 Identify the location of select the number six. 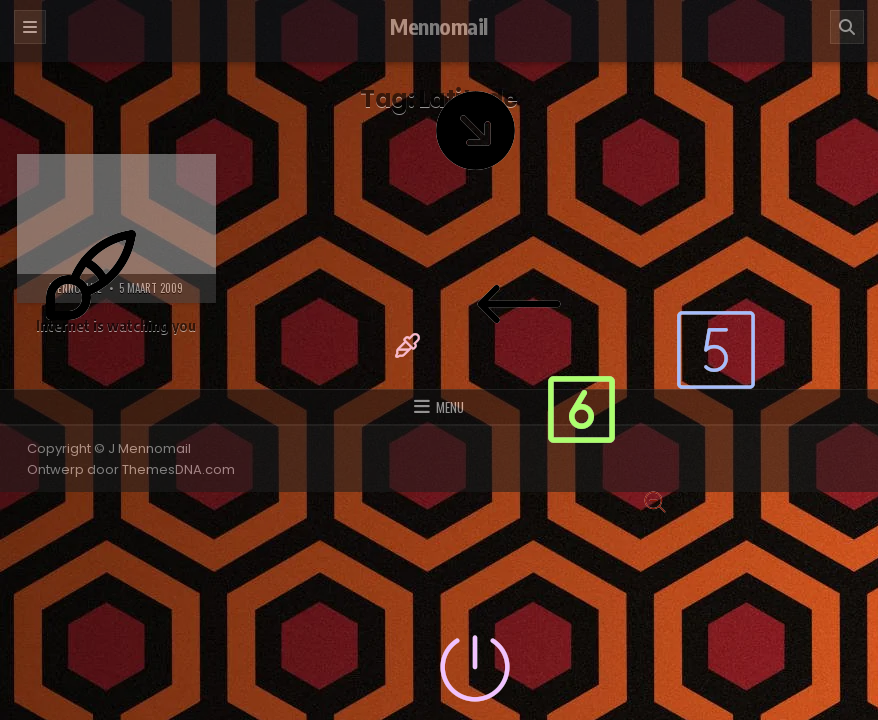
(581, 409).